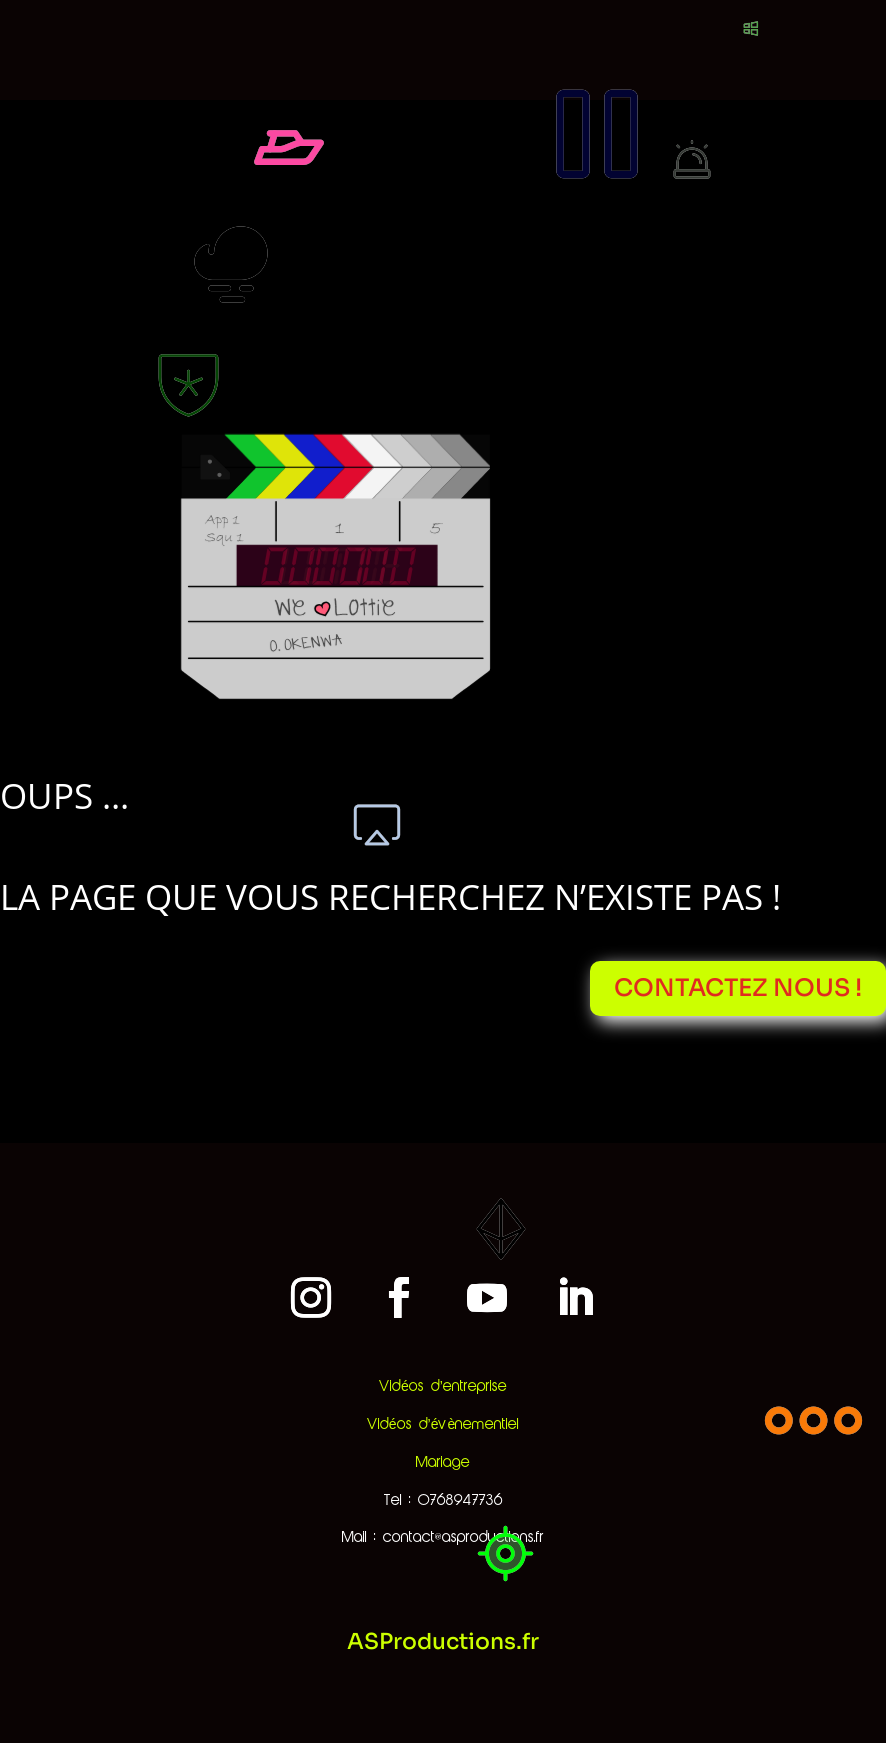  What do you see at coordinates (505, 1553) in the screenshot?
I see `get current location` at bounding box center [505, 1553].